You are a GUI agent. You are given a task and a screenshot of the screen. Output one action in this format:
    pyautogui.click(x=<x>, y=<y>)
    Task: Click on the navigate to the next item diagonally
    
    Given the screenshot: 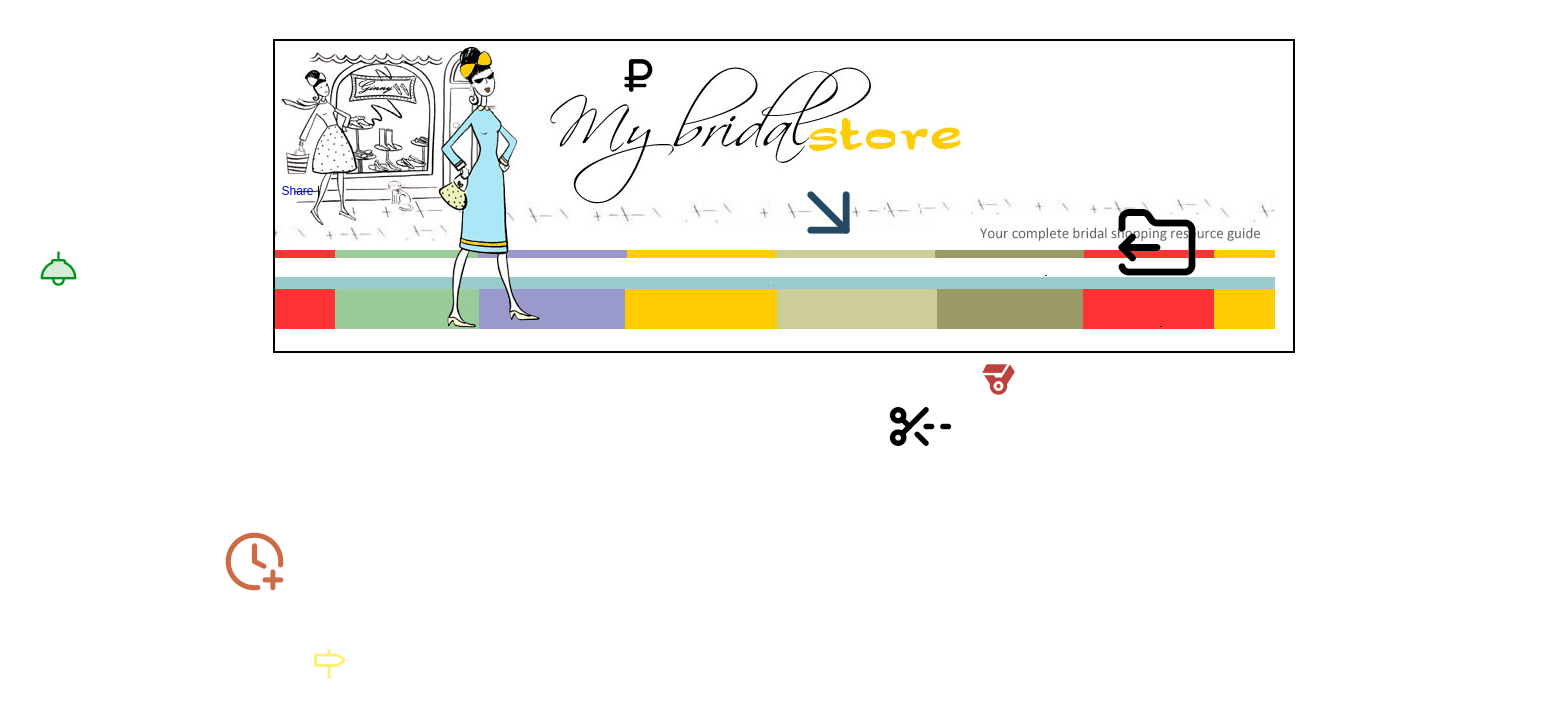 What is the action you would take?
    pyautogui.click(x=828, y=212)
    